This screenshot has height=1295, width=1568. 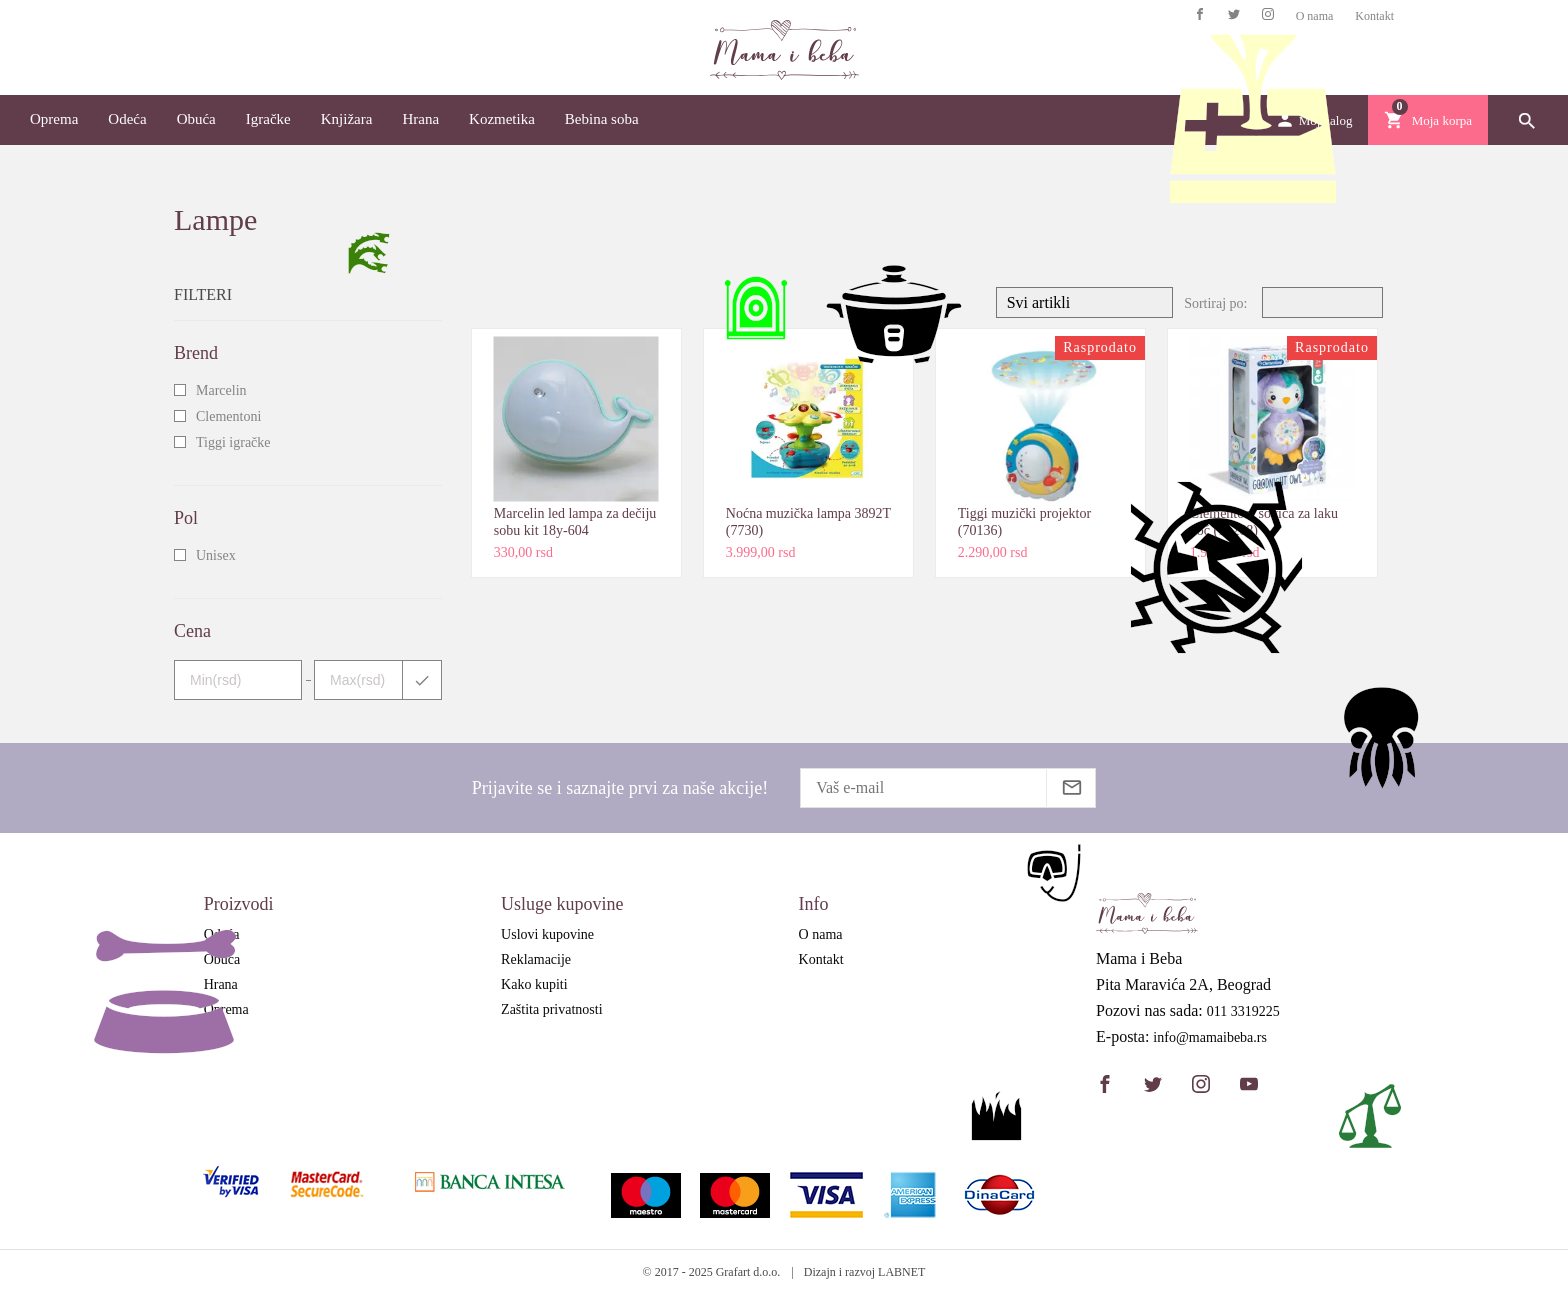 I want to click on indicates an unstable or volatile item in inventory, so click(x=1216, y=567).